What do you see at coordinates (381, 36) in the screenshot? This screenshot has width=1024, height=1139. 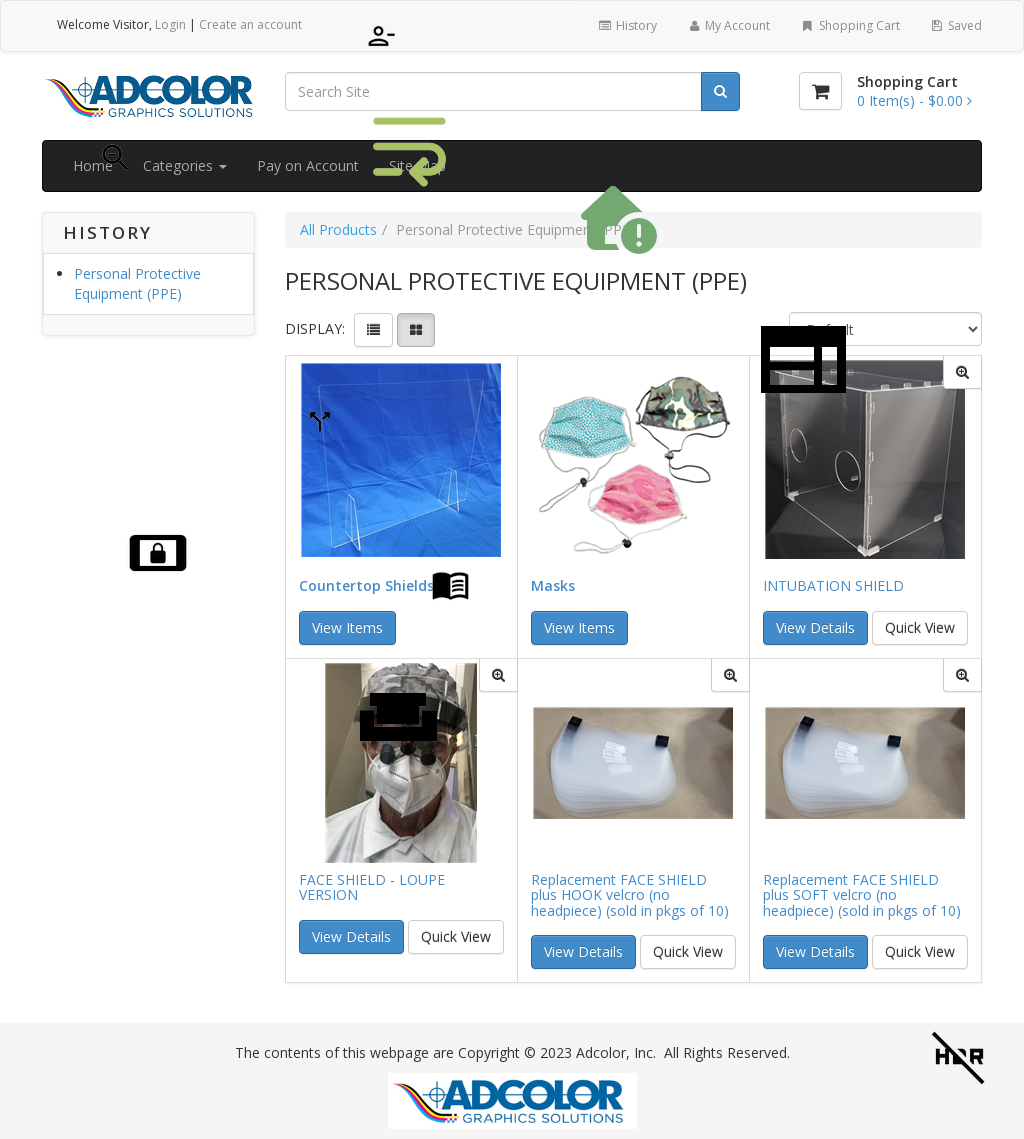 I see `remove a contact or friend` at bounding box center [381, 36].